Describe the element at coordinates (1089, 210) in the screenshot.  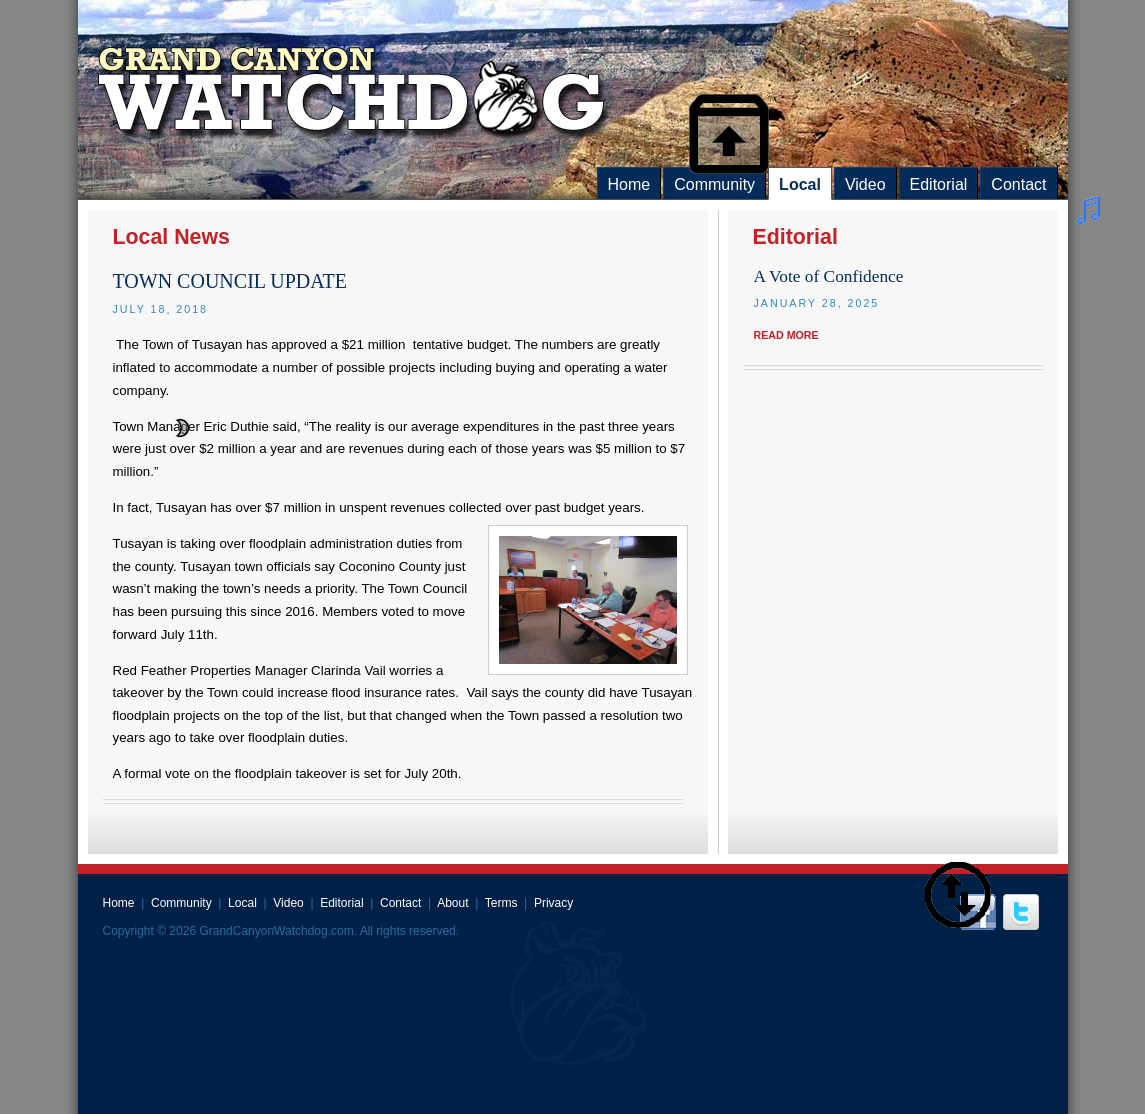
I see `access music or audio player` at that location.